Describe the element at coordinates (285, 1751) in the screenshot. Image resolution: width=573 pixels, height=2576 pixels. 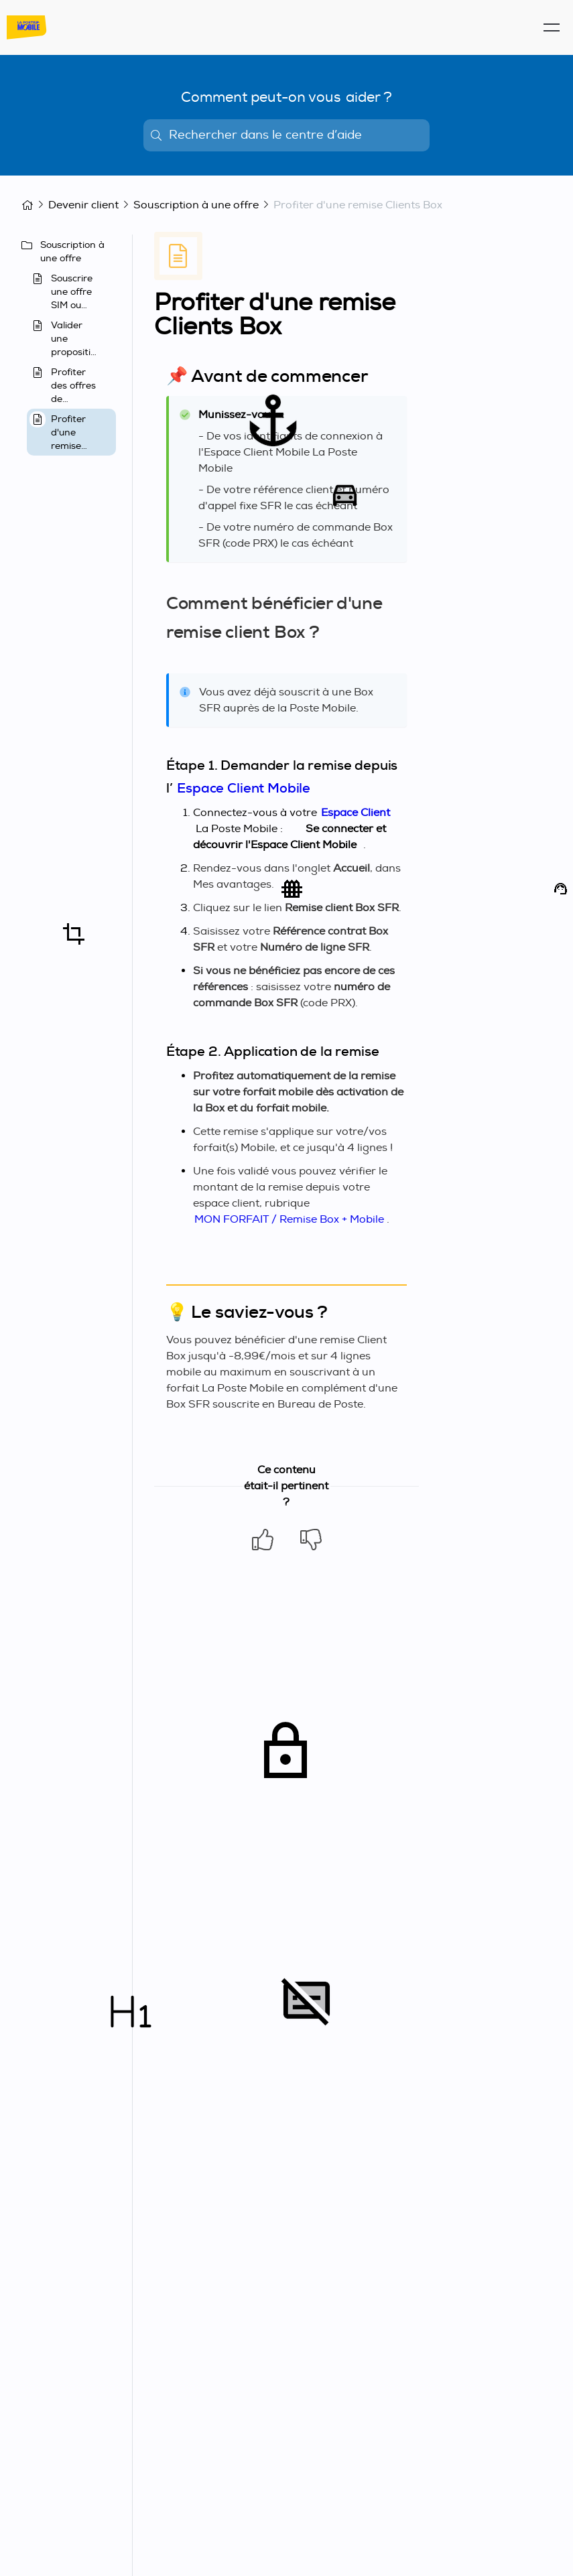
I see `indicates a locked or secured item` at that location.